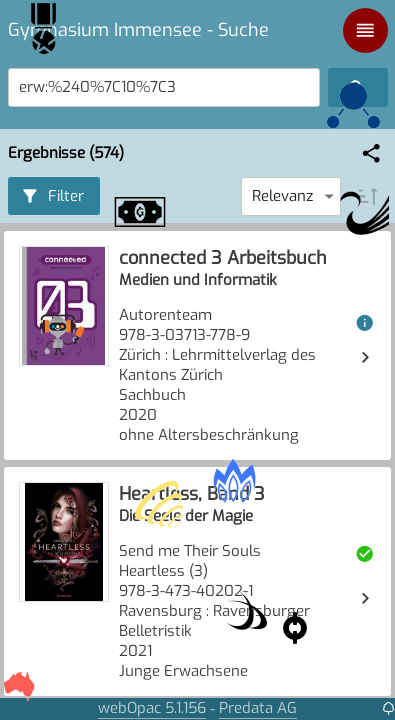 This screenshot has height=720, width=395. What do you see at coordinates (234, 480) in the screenshot?
I see `access pet-related features or settings` at bounding box center [234, 480].